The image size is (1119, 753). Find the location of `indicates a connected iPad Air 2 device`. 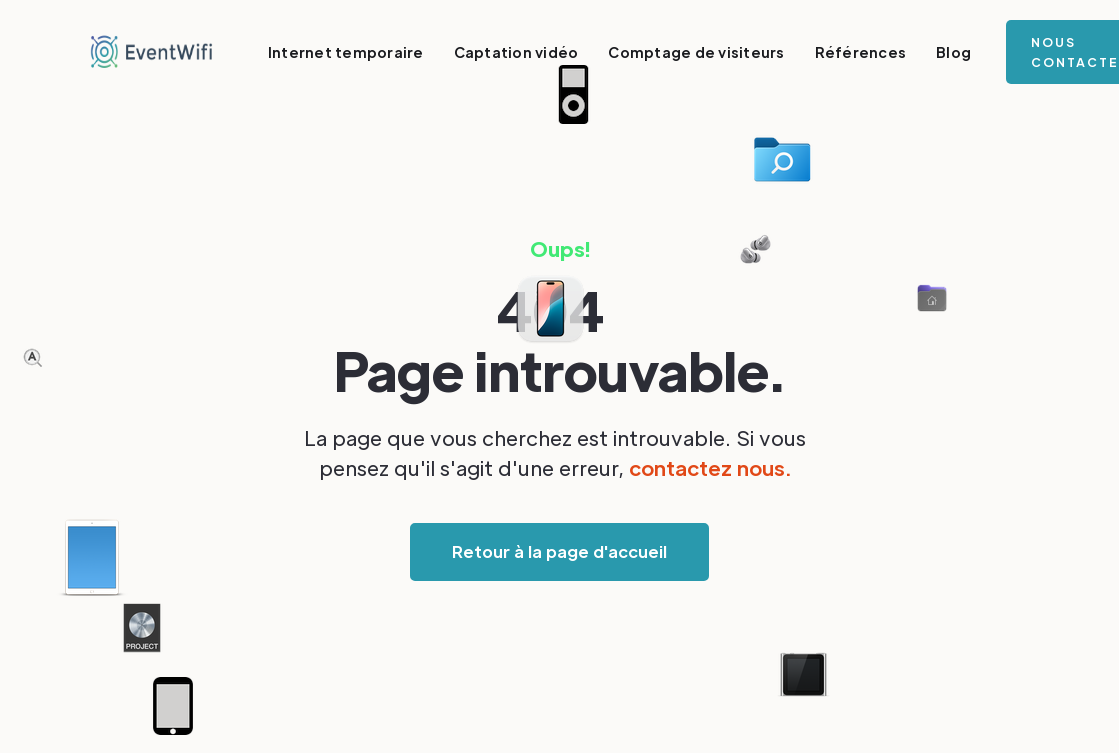

indicates a connected iPad Air 2 device is located at coordinates (92, 557).